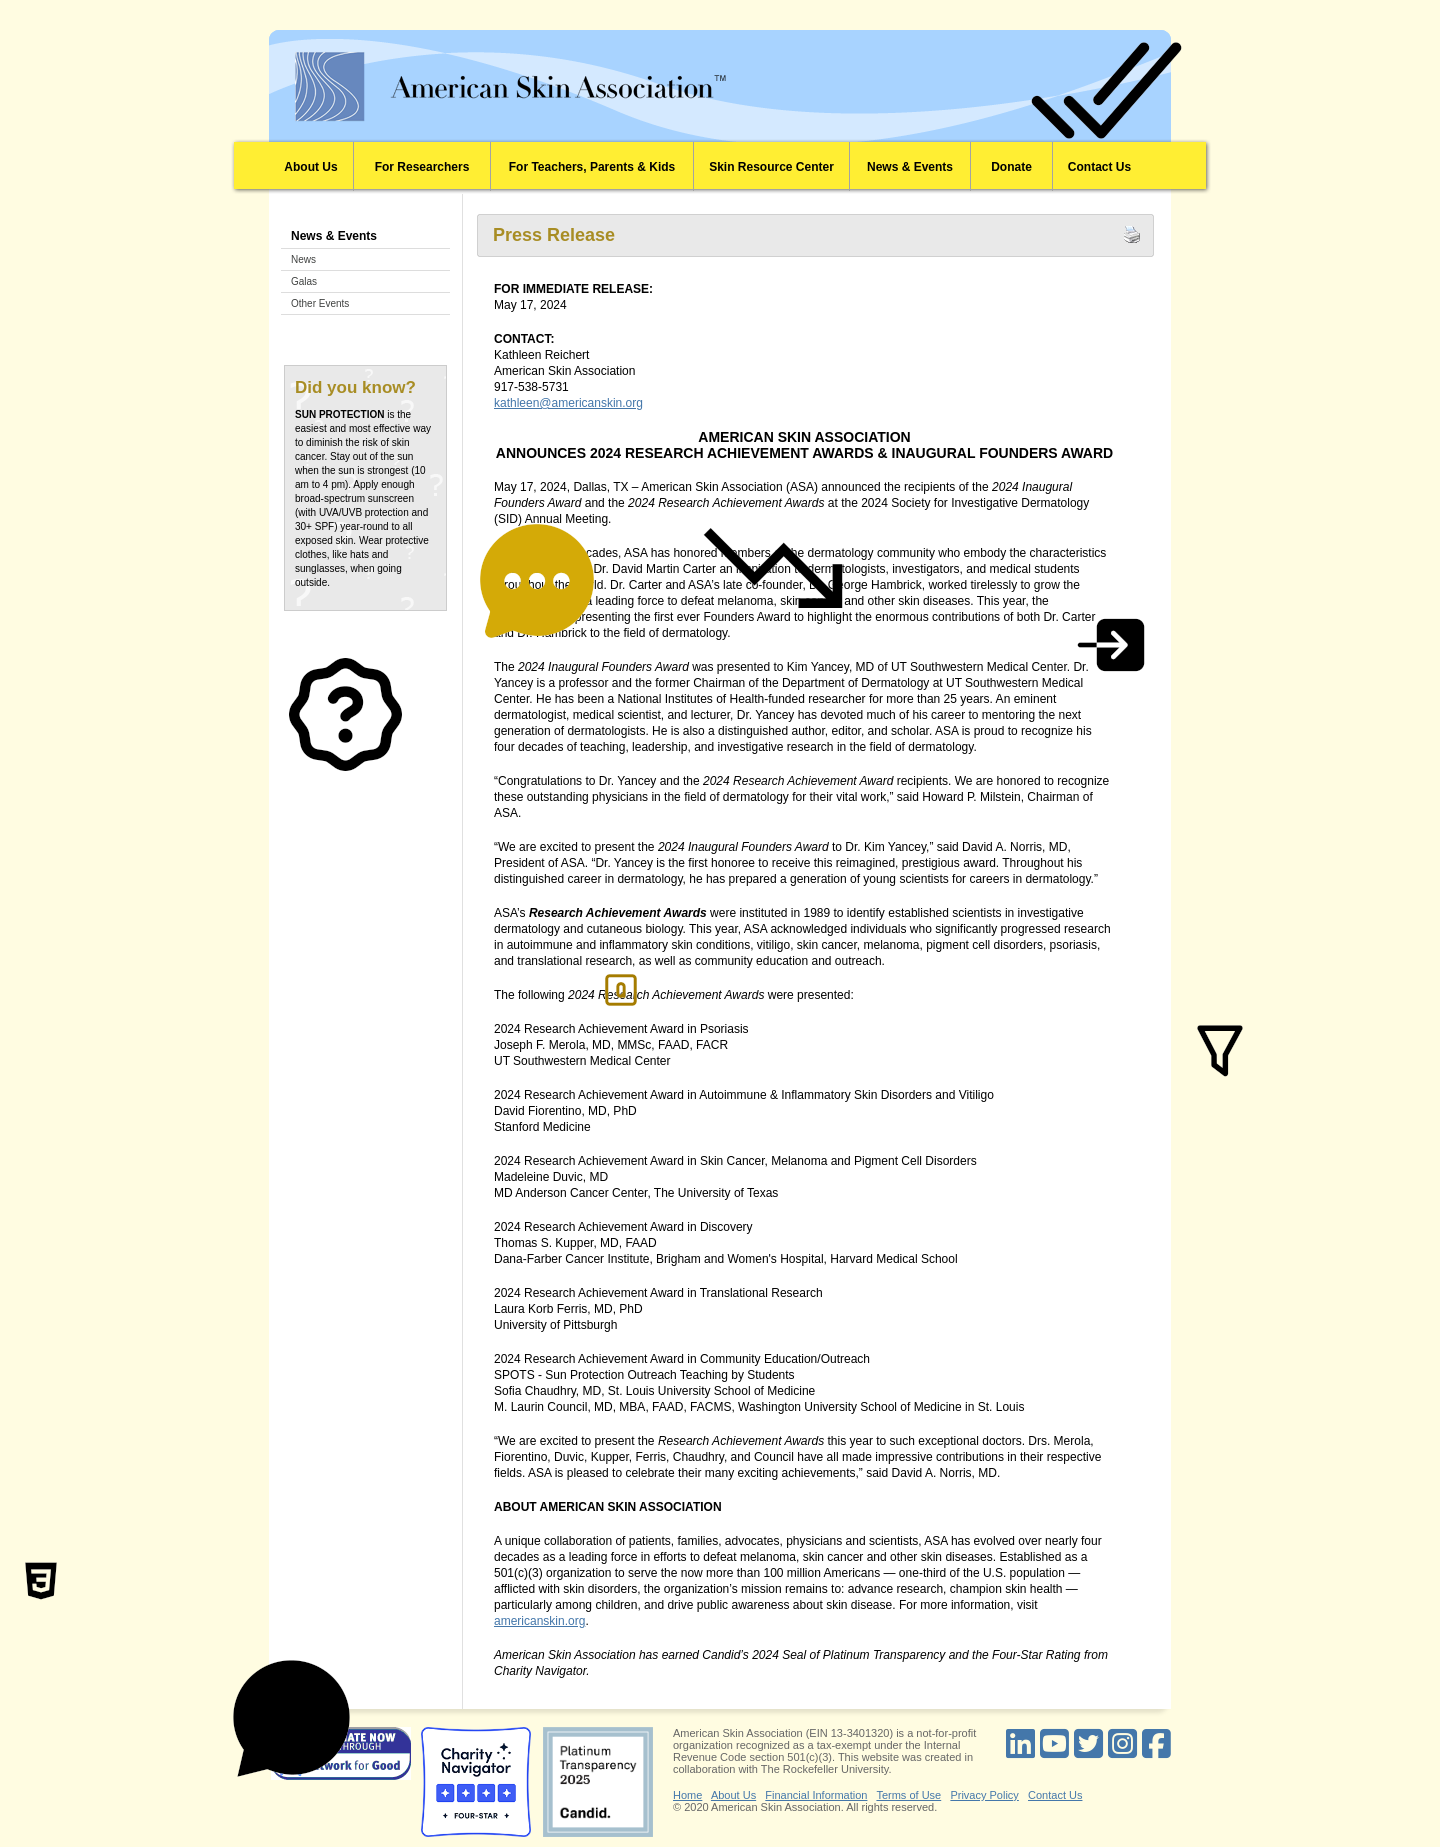 Image resolution: width=1440 pixels, height=1847 pixels. I want to click on open messaging or chat, so click(537, 581).